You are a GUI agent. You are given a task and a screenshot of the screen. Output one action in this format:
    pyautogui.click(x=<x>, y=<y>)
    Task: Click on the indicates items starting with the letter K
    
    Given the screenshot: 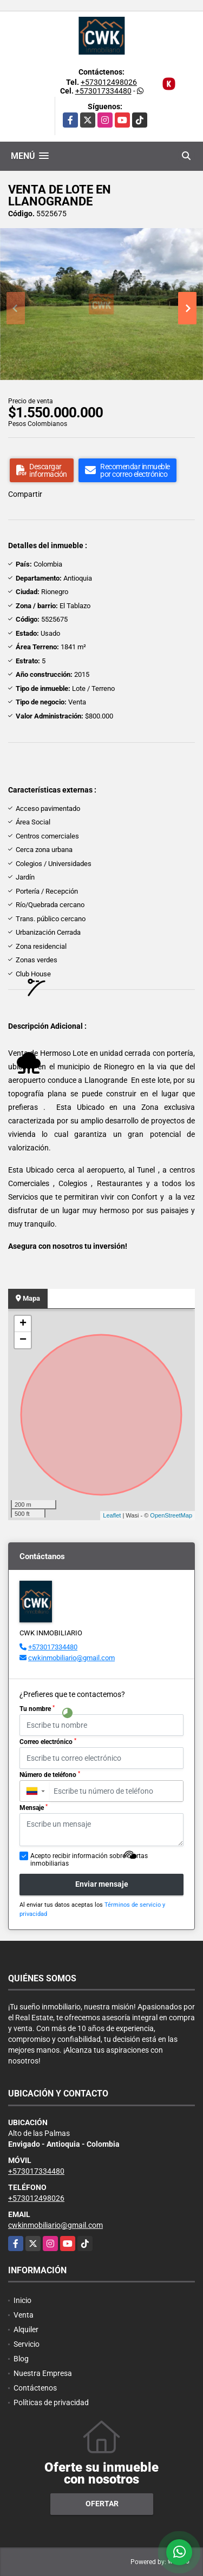 What is the action you would take?
    pyautogui.click(x=169, y=84)
    